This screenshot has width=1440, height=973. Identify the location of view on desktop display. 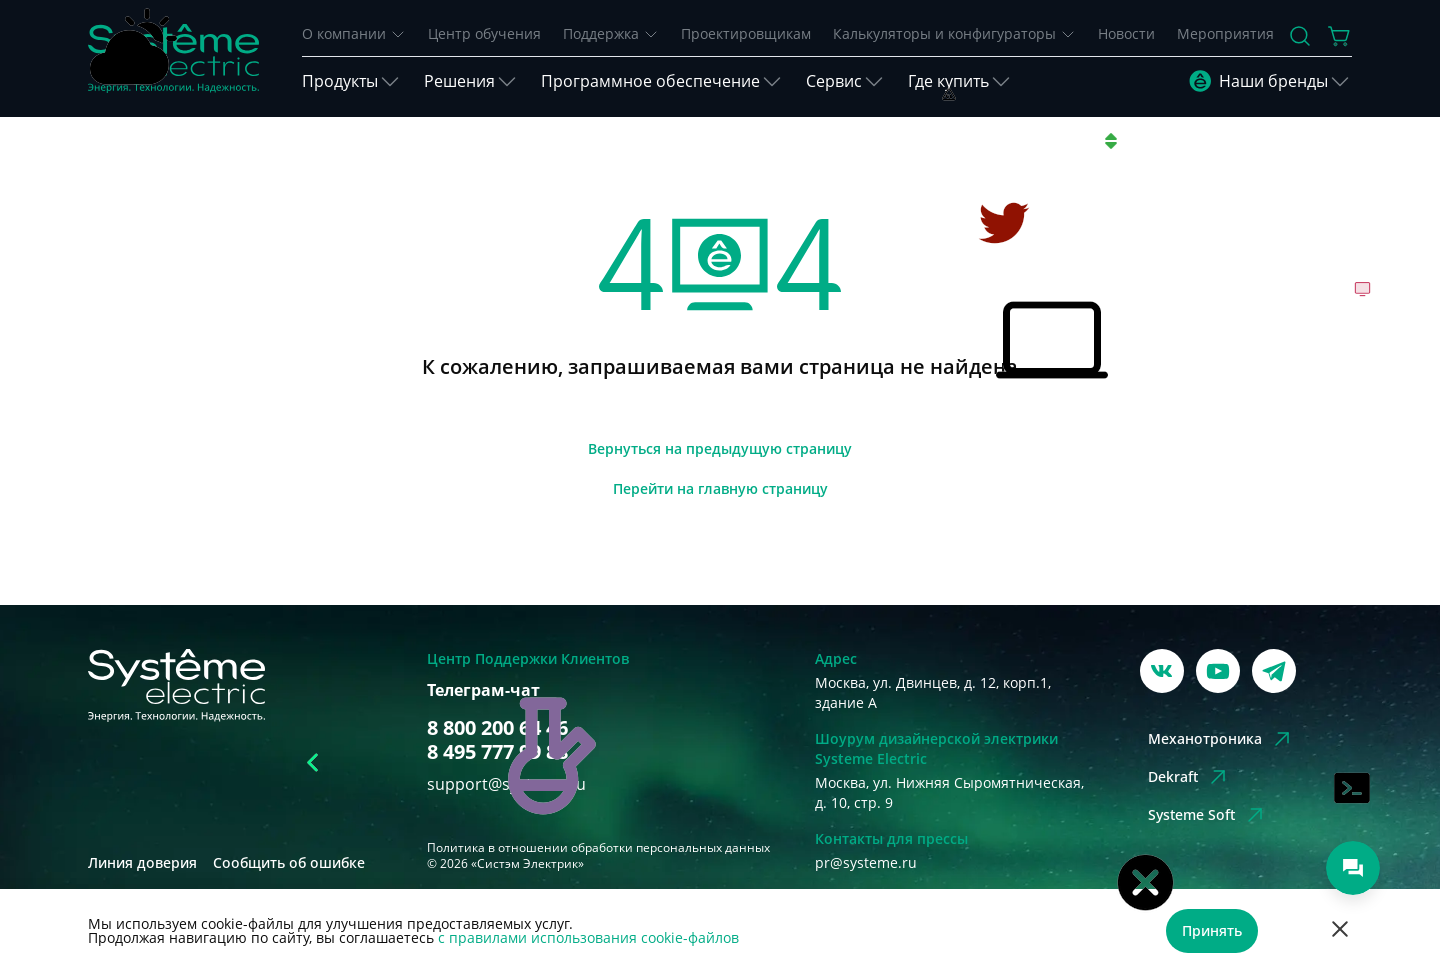
(1362, 288).